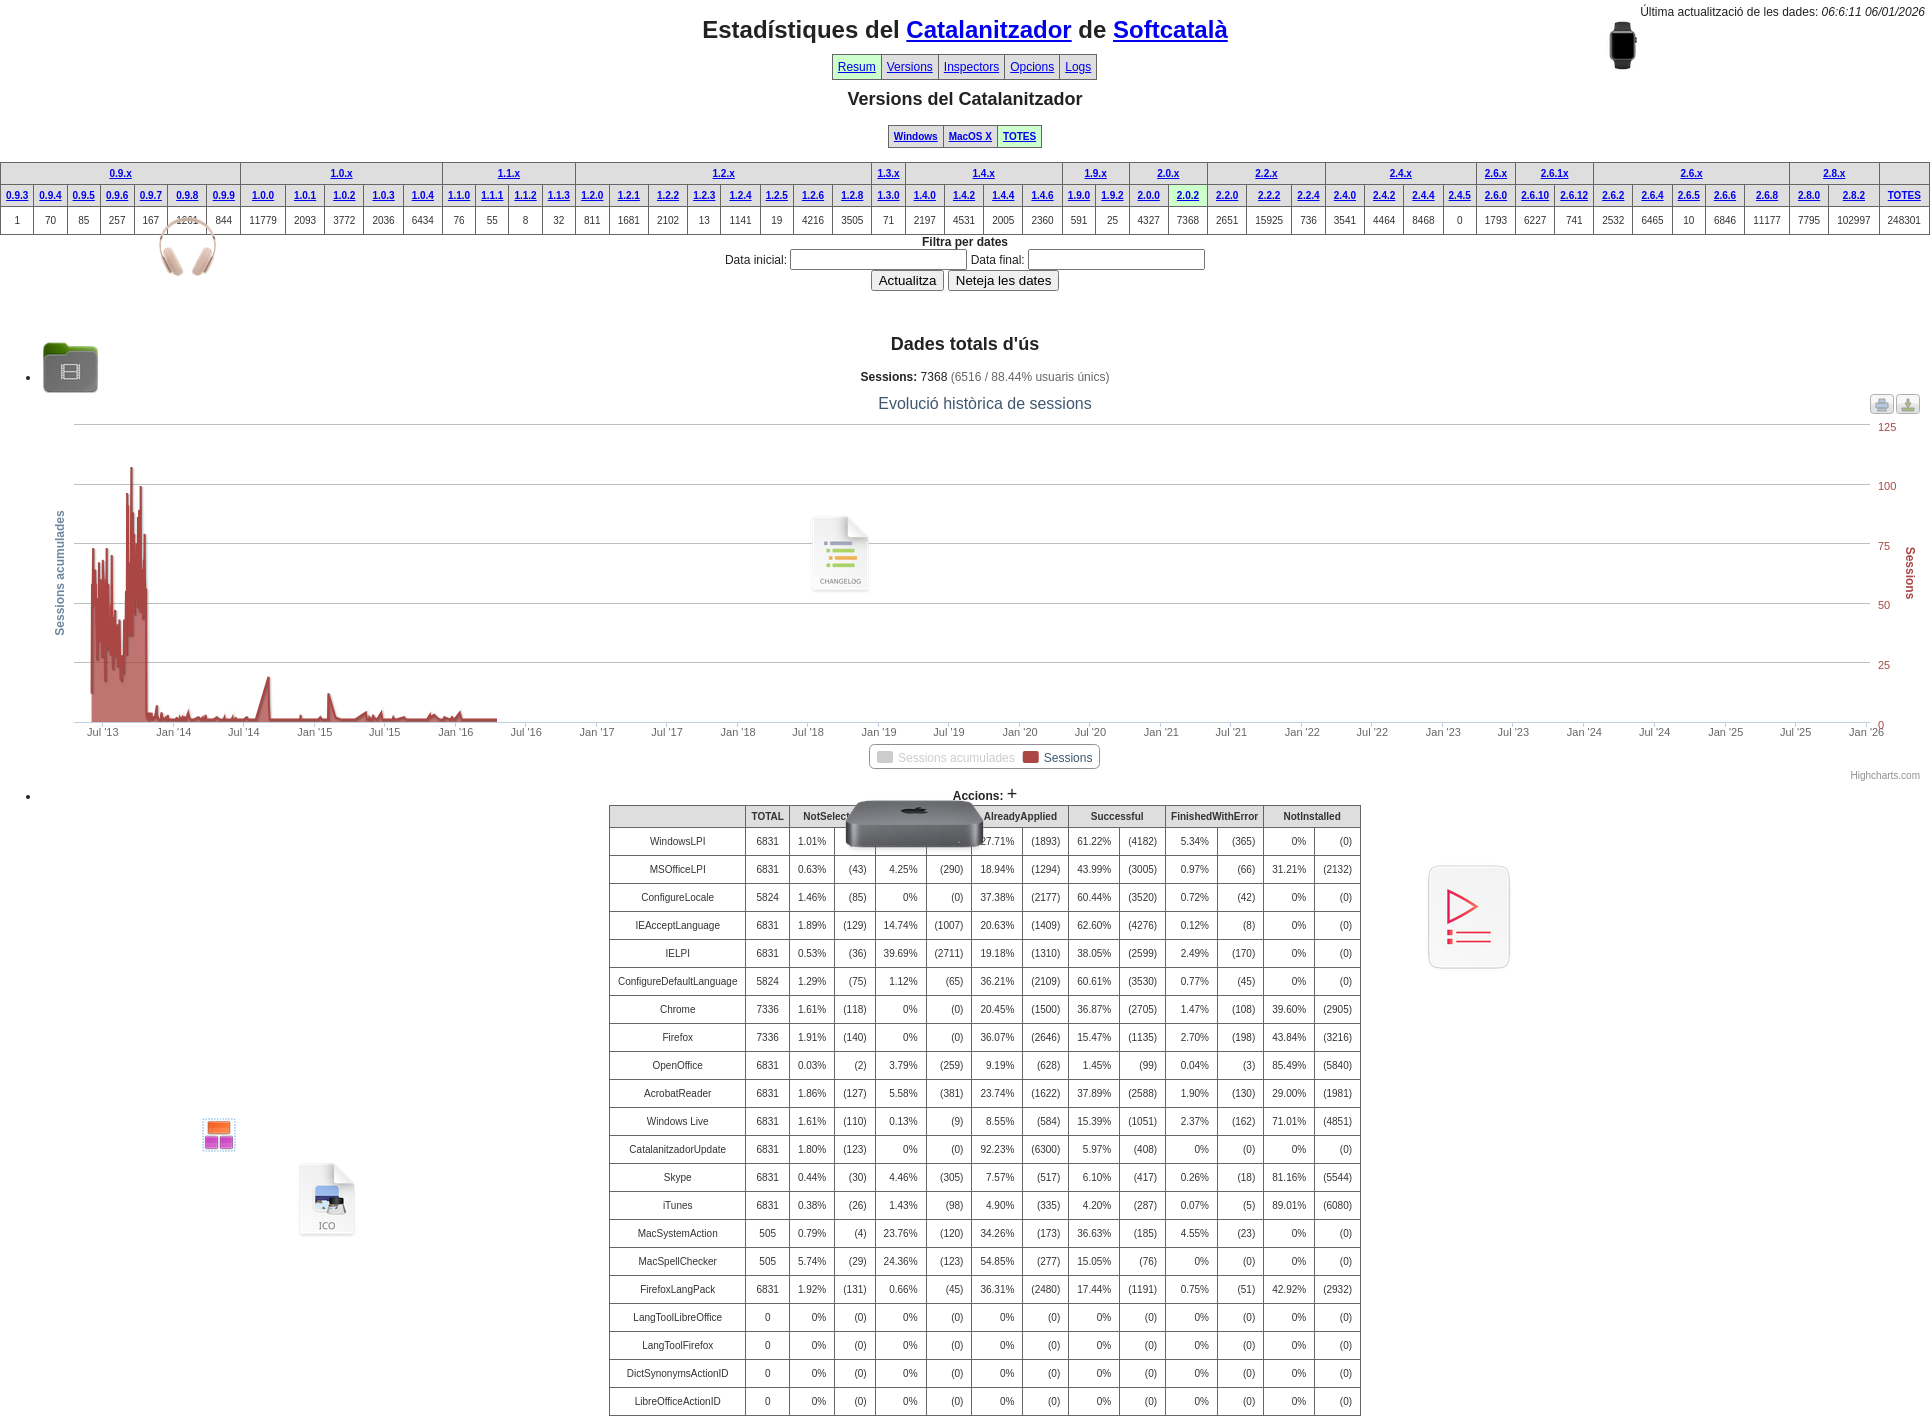 The image size is (1930, 1428). What do you see at coordinates (70, 367) in the screenshot?
I see `open your videos folder` at bounding box center [70, 367].